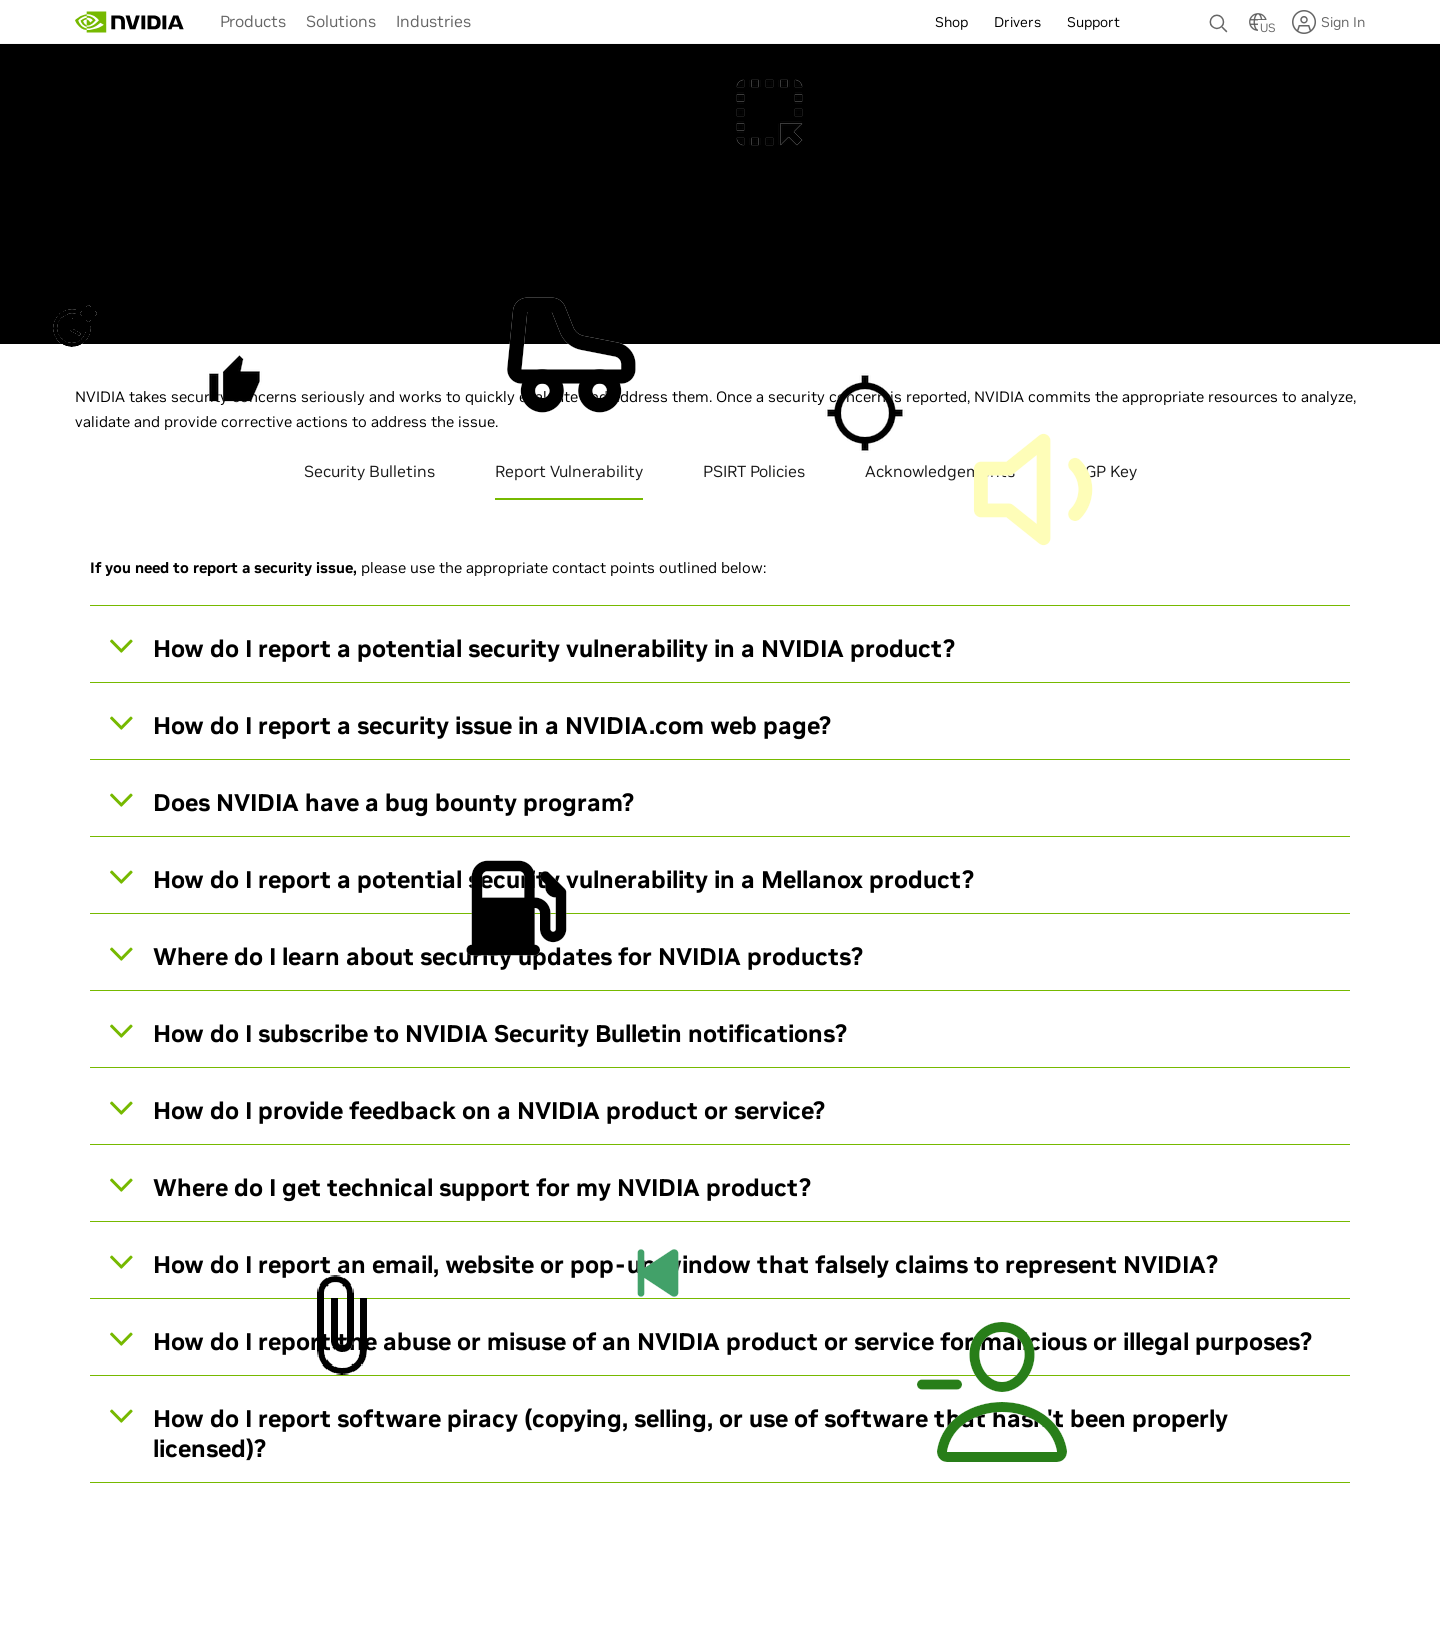 This screenshot has width=1440, height=1633. What do you see at coordinates (769, 112) in the screenshot?
I see `select or highlight an area` at bounding box center [769, 112].